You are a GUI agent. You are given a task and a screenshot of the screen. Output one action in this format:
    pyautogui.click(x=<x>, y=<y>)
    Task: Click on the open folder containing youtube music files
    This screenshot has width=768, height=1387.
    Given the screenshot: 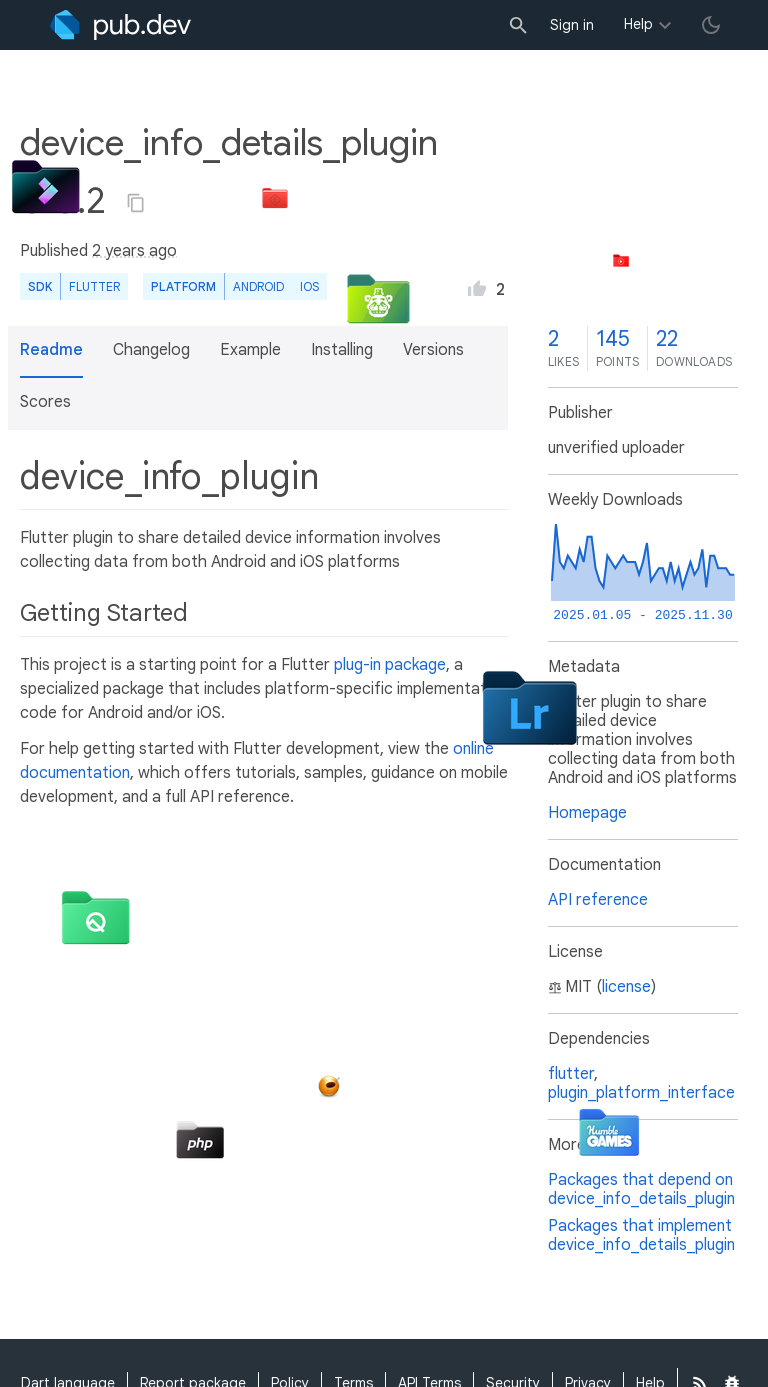 What is the action you would take?
    pyautogui.click(x=621, y=261)
    